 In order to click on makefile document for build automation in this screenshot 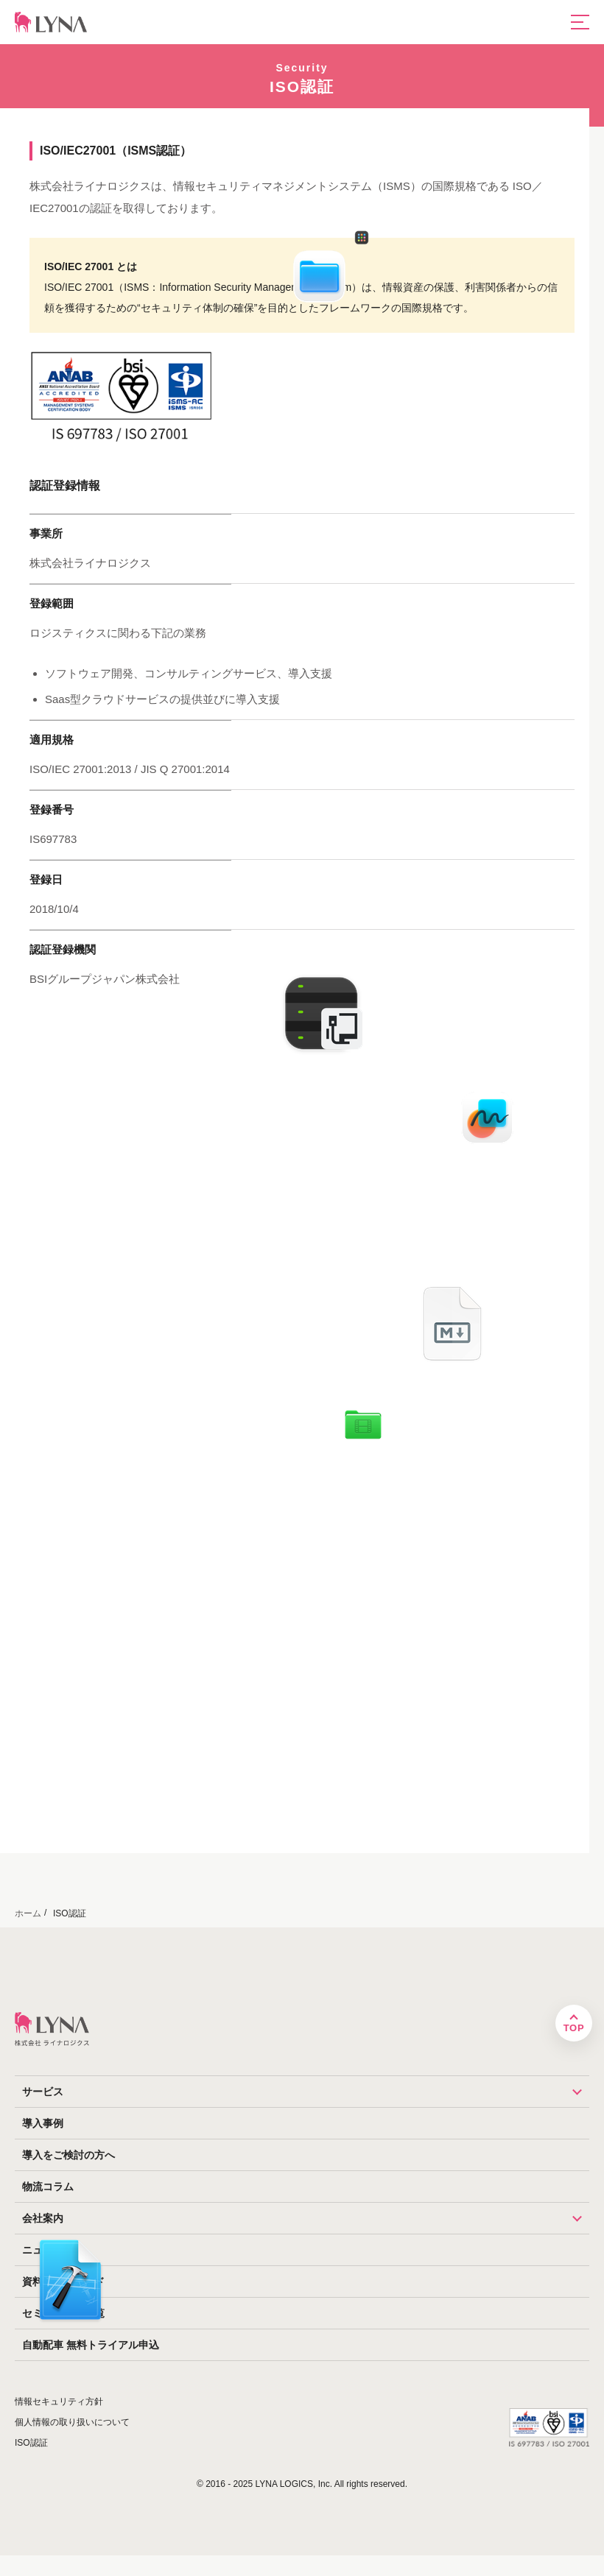, I will do `click(70, 2279)`.